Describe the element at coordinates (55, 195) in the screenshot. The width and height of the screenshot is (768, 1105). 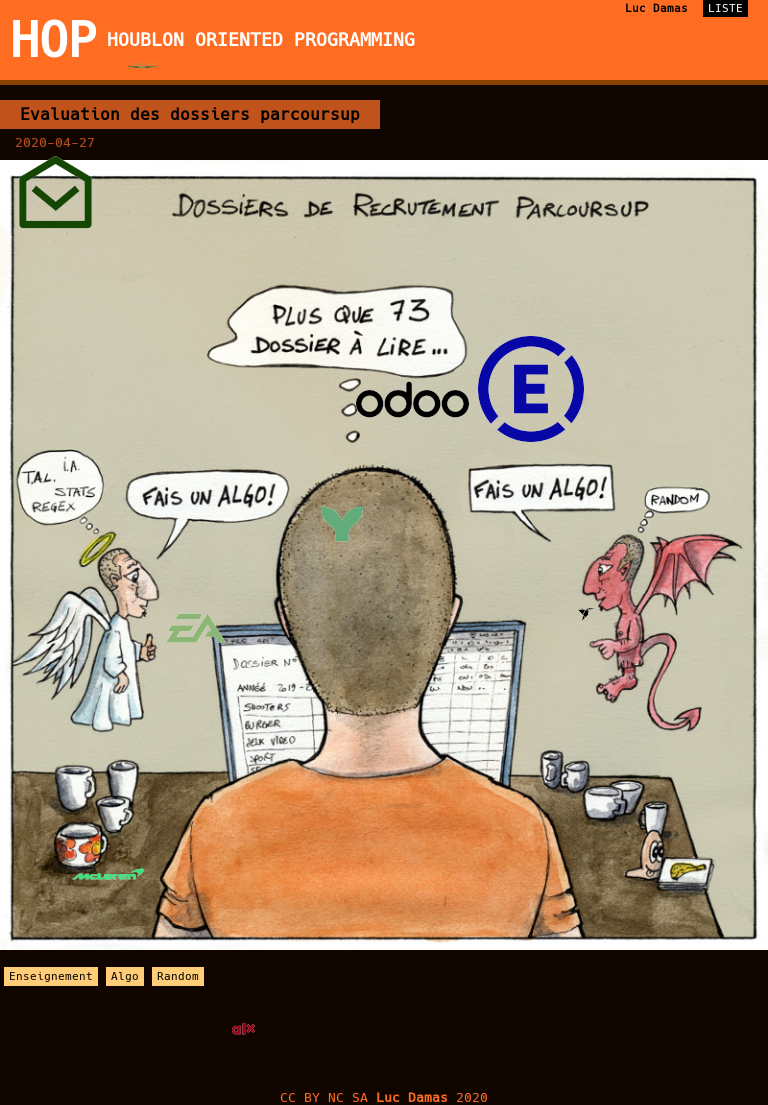
I see `view an opened email message` at that location.